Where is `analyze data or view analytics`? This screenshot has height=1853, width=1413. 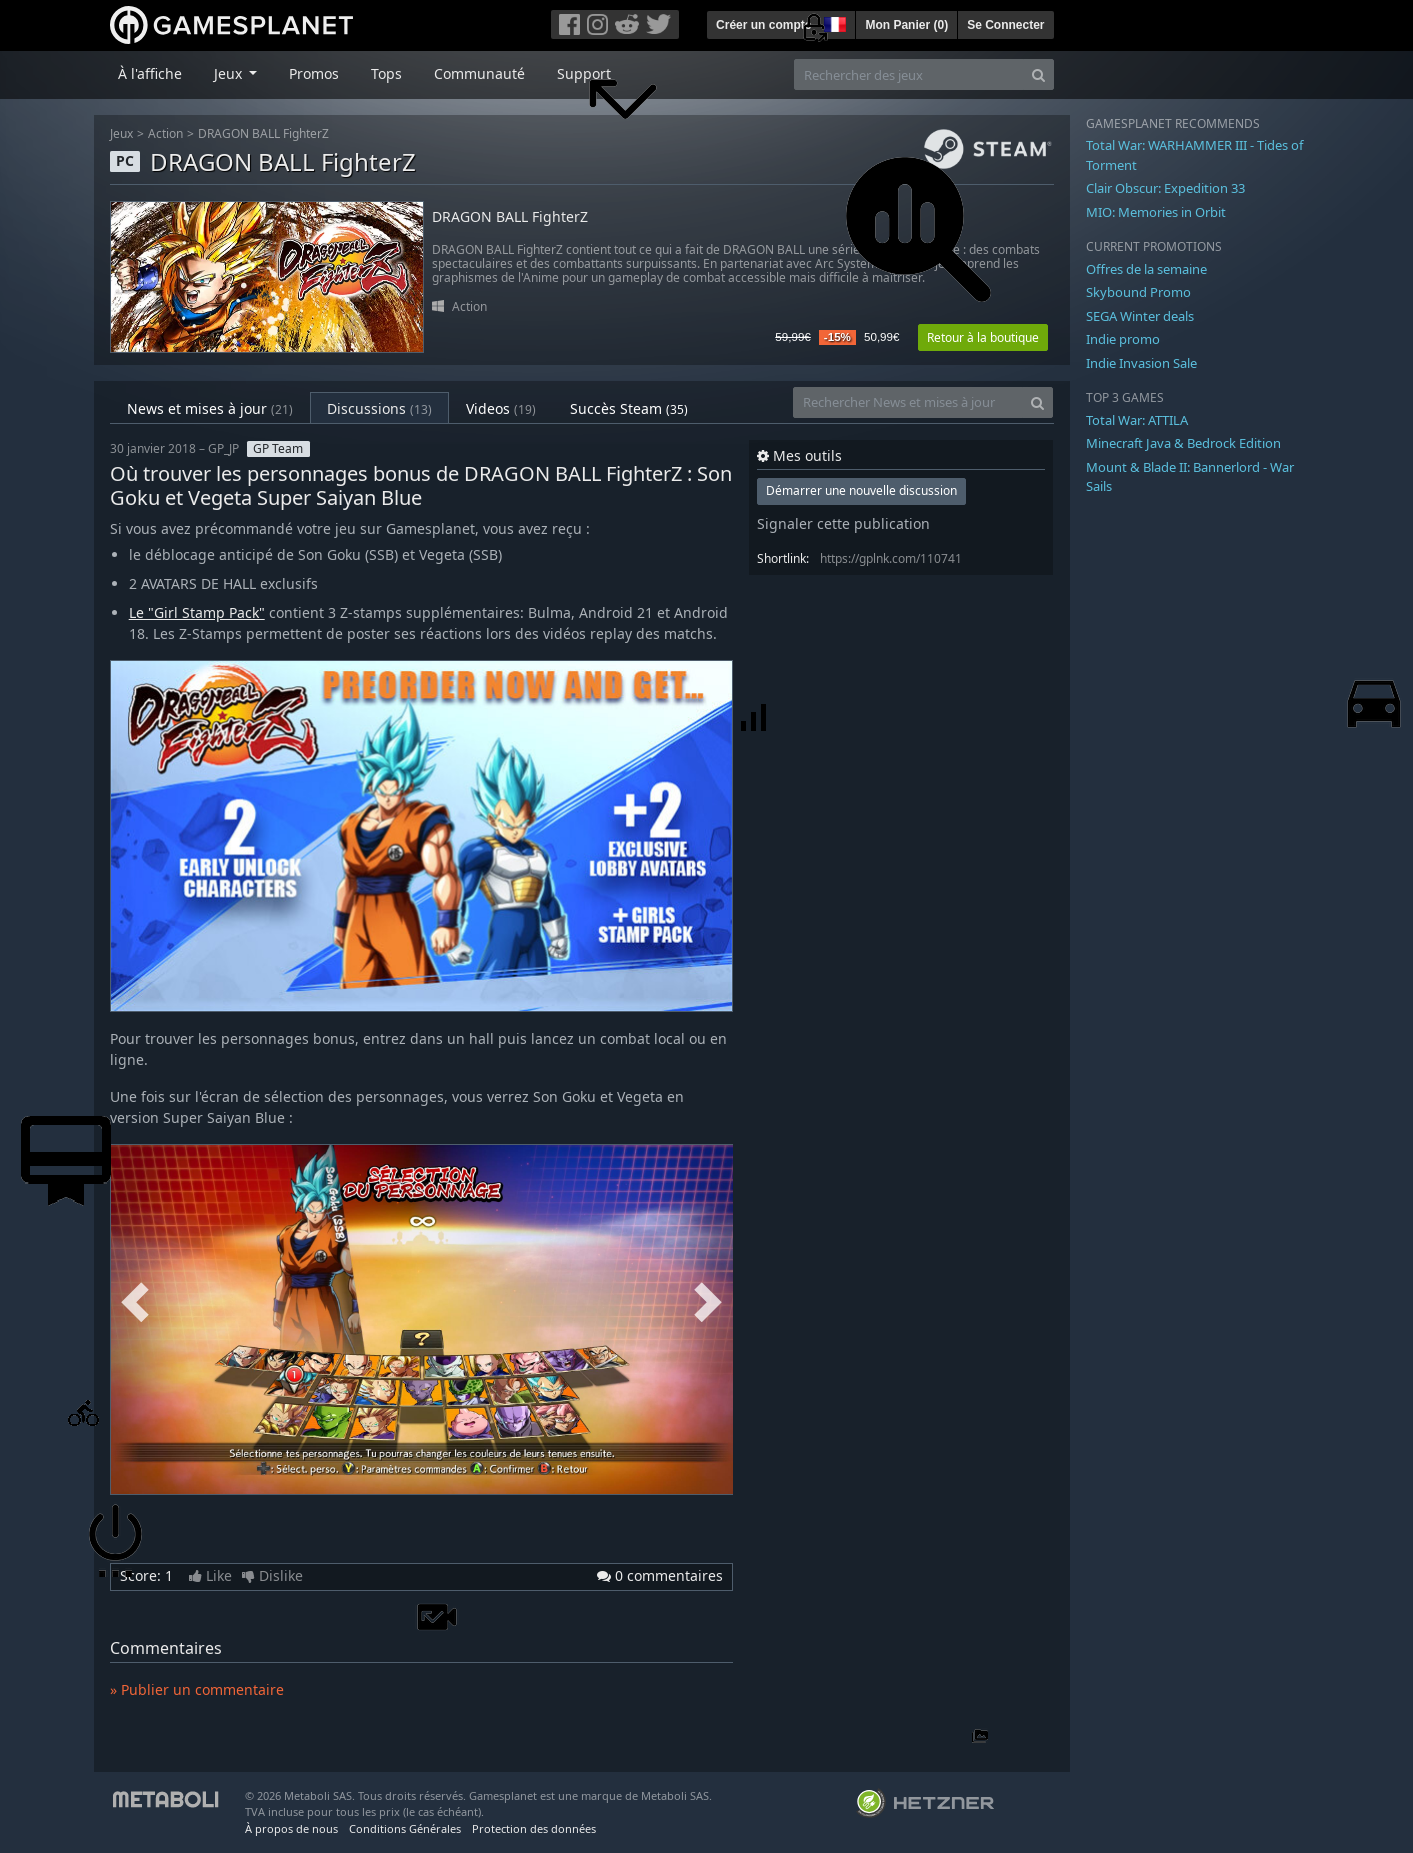
analyze data or view analytics is located at coordinates (918, 229).